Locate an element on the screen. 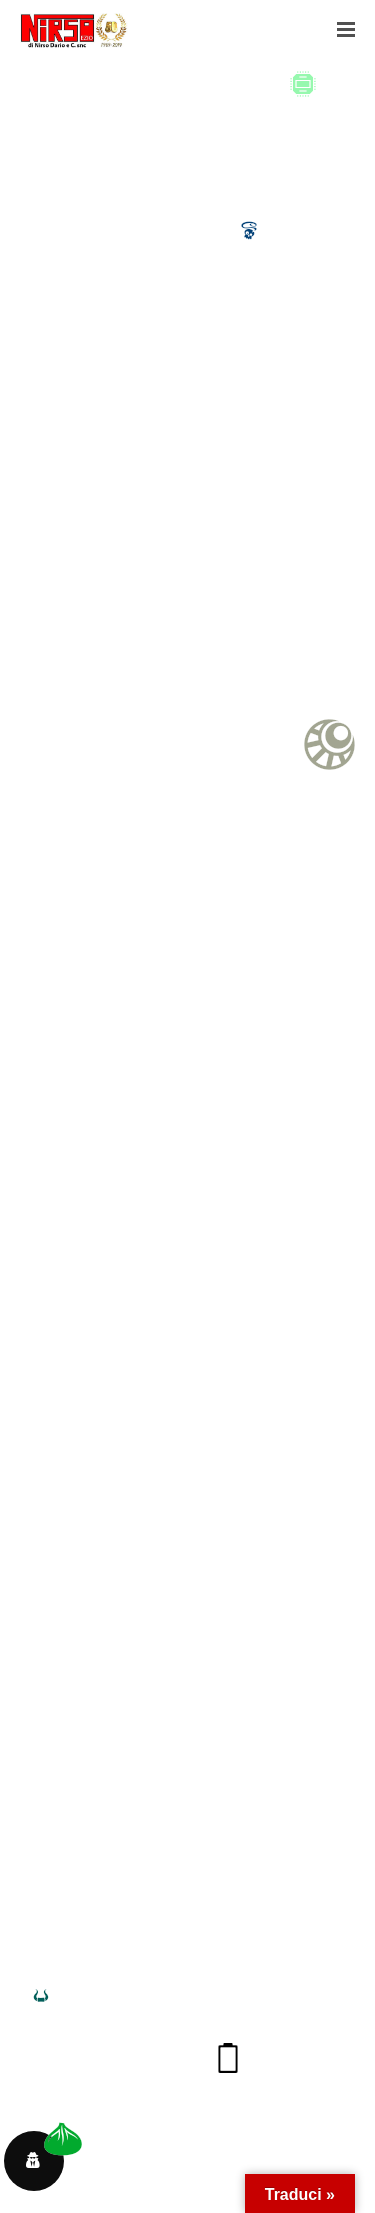 This screenshot has height=2213, width=375. indicates a dazed or confused game state is located at coordinates (249, 230).